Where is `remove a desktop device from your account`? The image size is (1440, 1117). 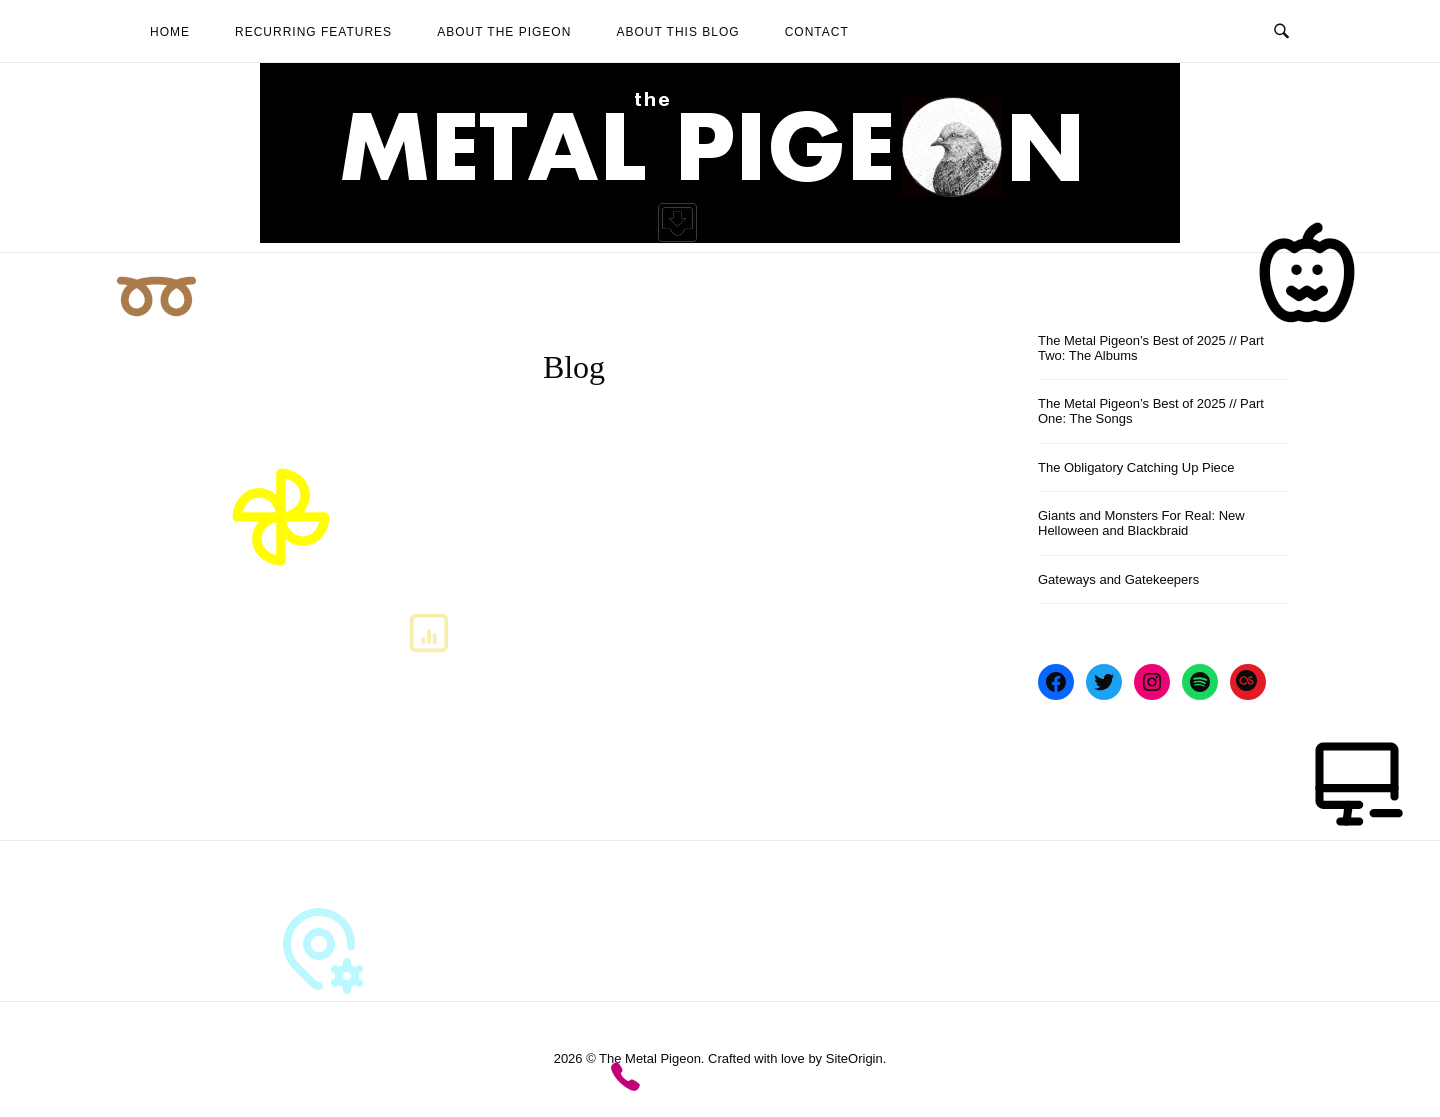 remove a desktop device from your account is located at coordinates (1357, 784).